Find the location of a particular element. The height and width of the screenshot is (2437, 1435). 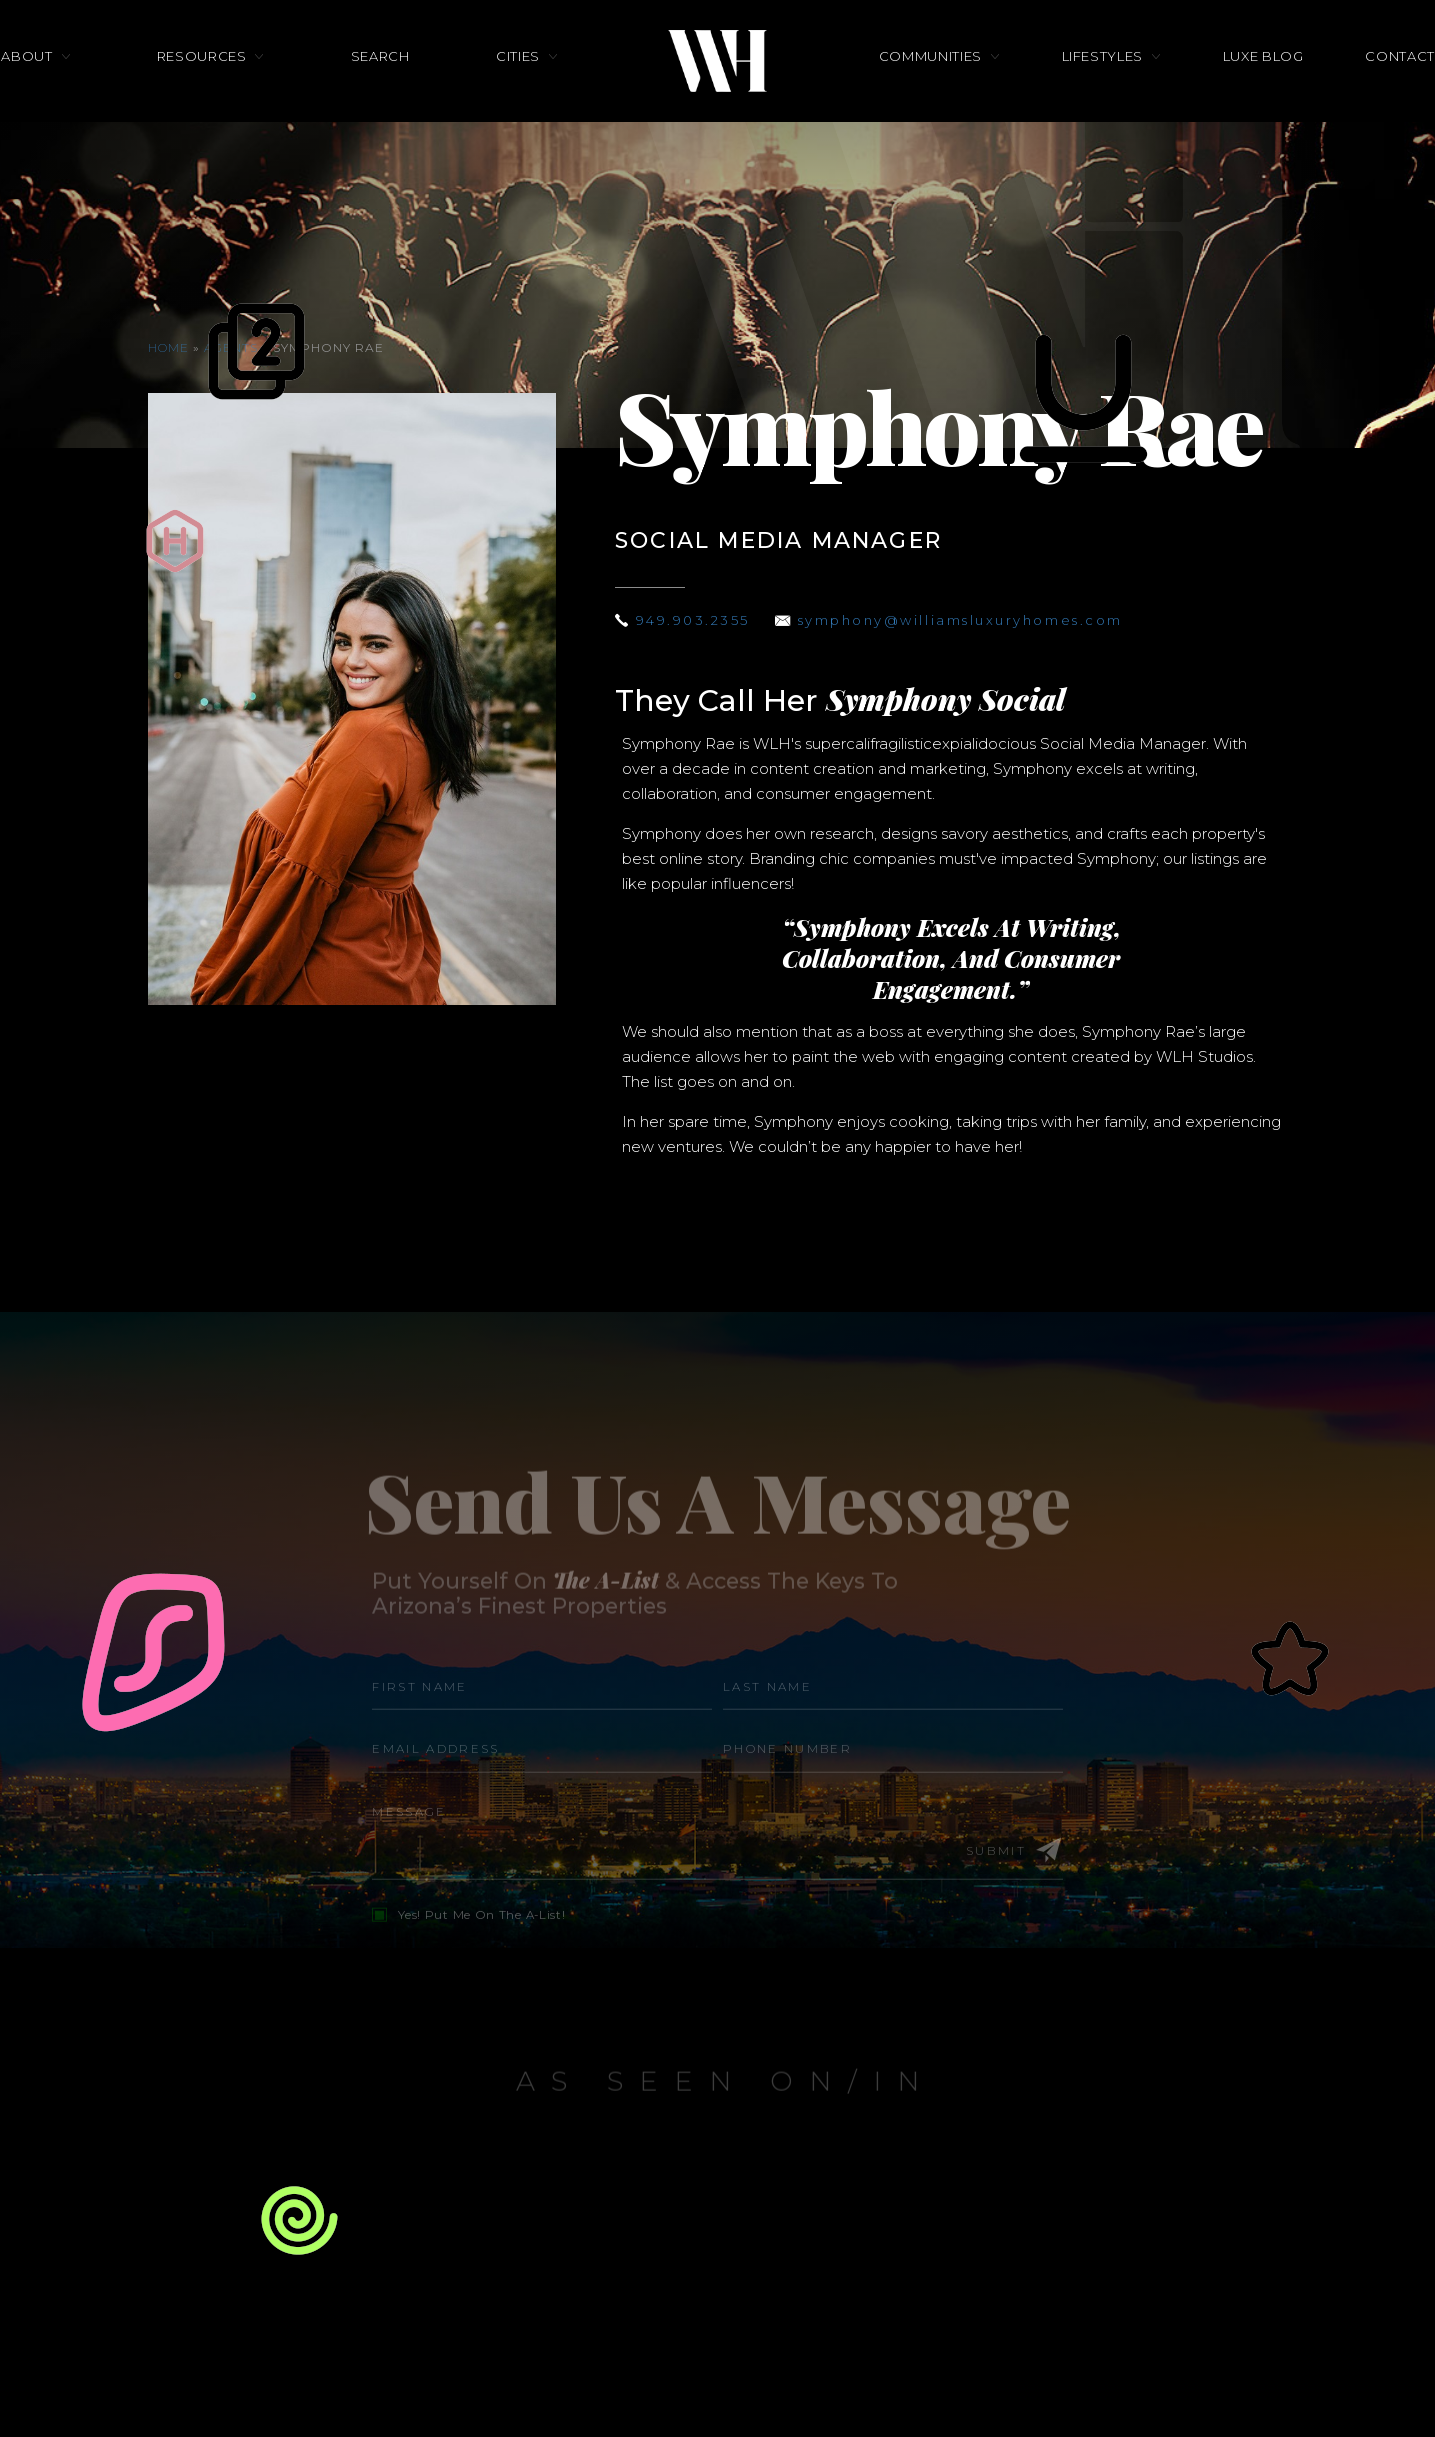

apply underline formatting to selected text is located at coordinates (1083, 398).